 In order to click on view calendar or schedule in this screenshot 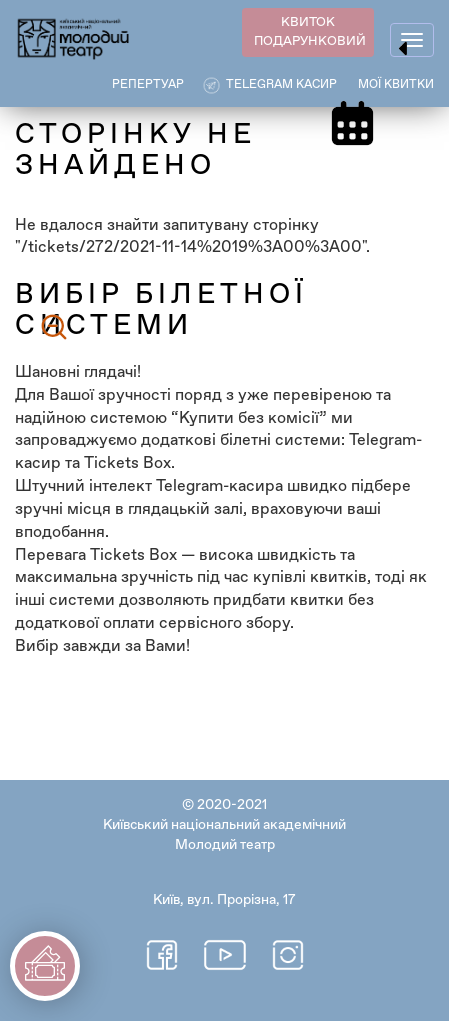, I will do `click(352, 124)`.